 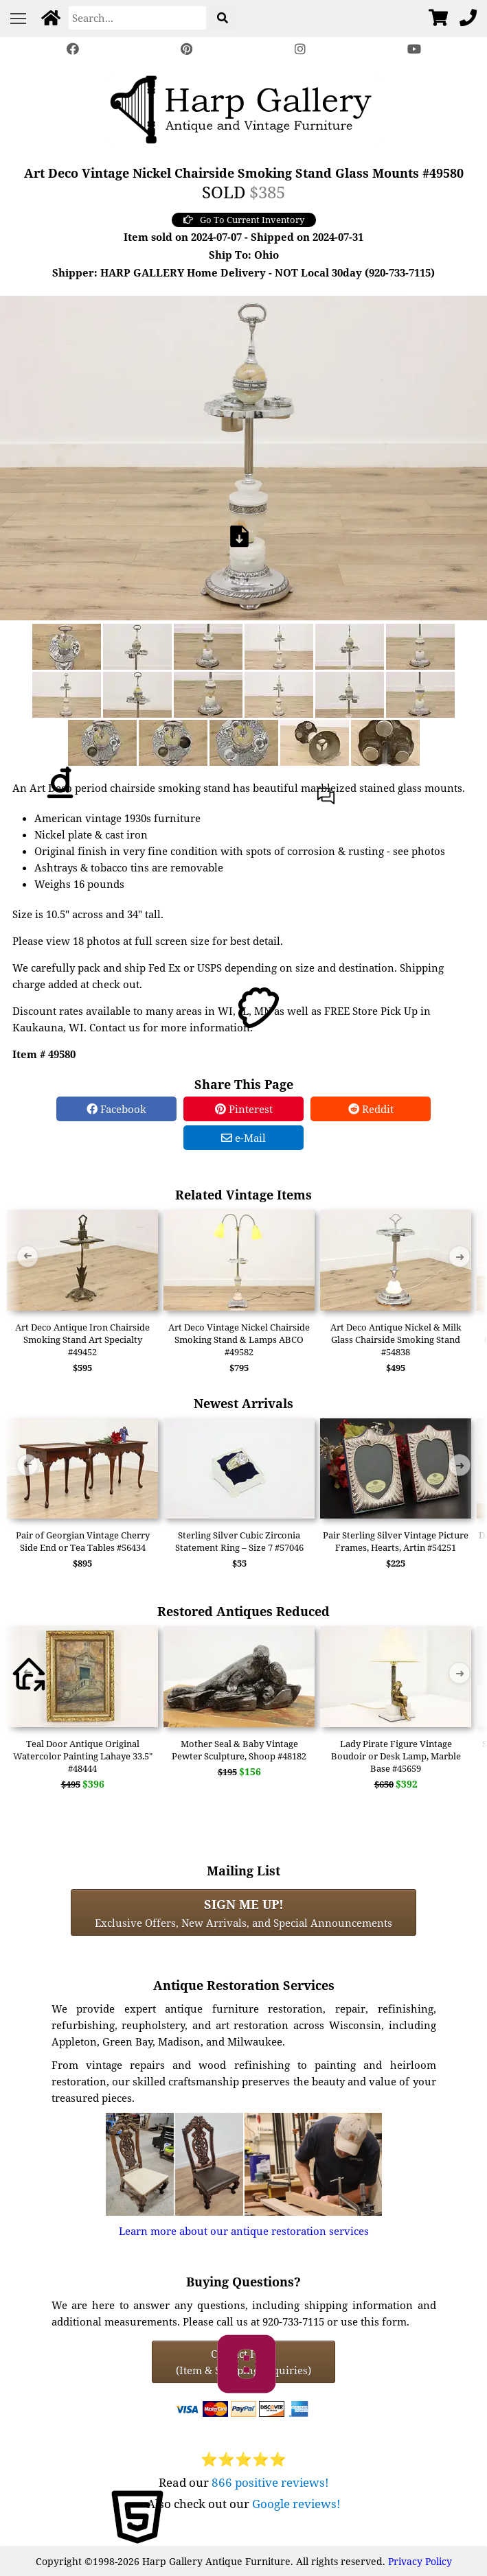 I want to click on select page 8 or step 8 in a sequence, so click(x=247, y=2364).